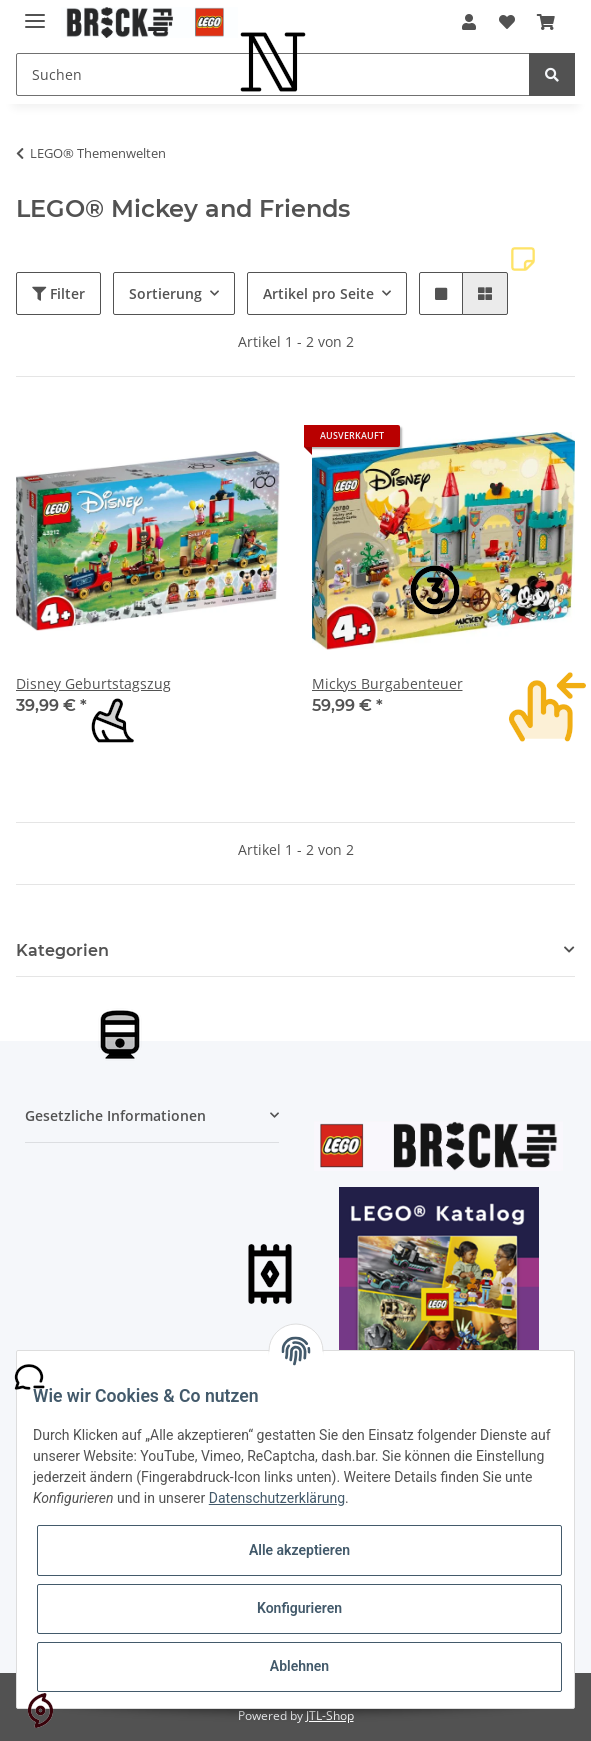 The image size is (591, 1741). What do you see at coordinates (112, 722) in the screenshot?
I see `clear cache or temporary files` at bounding box center [112, 722].